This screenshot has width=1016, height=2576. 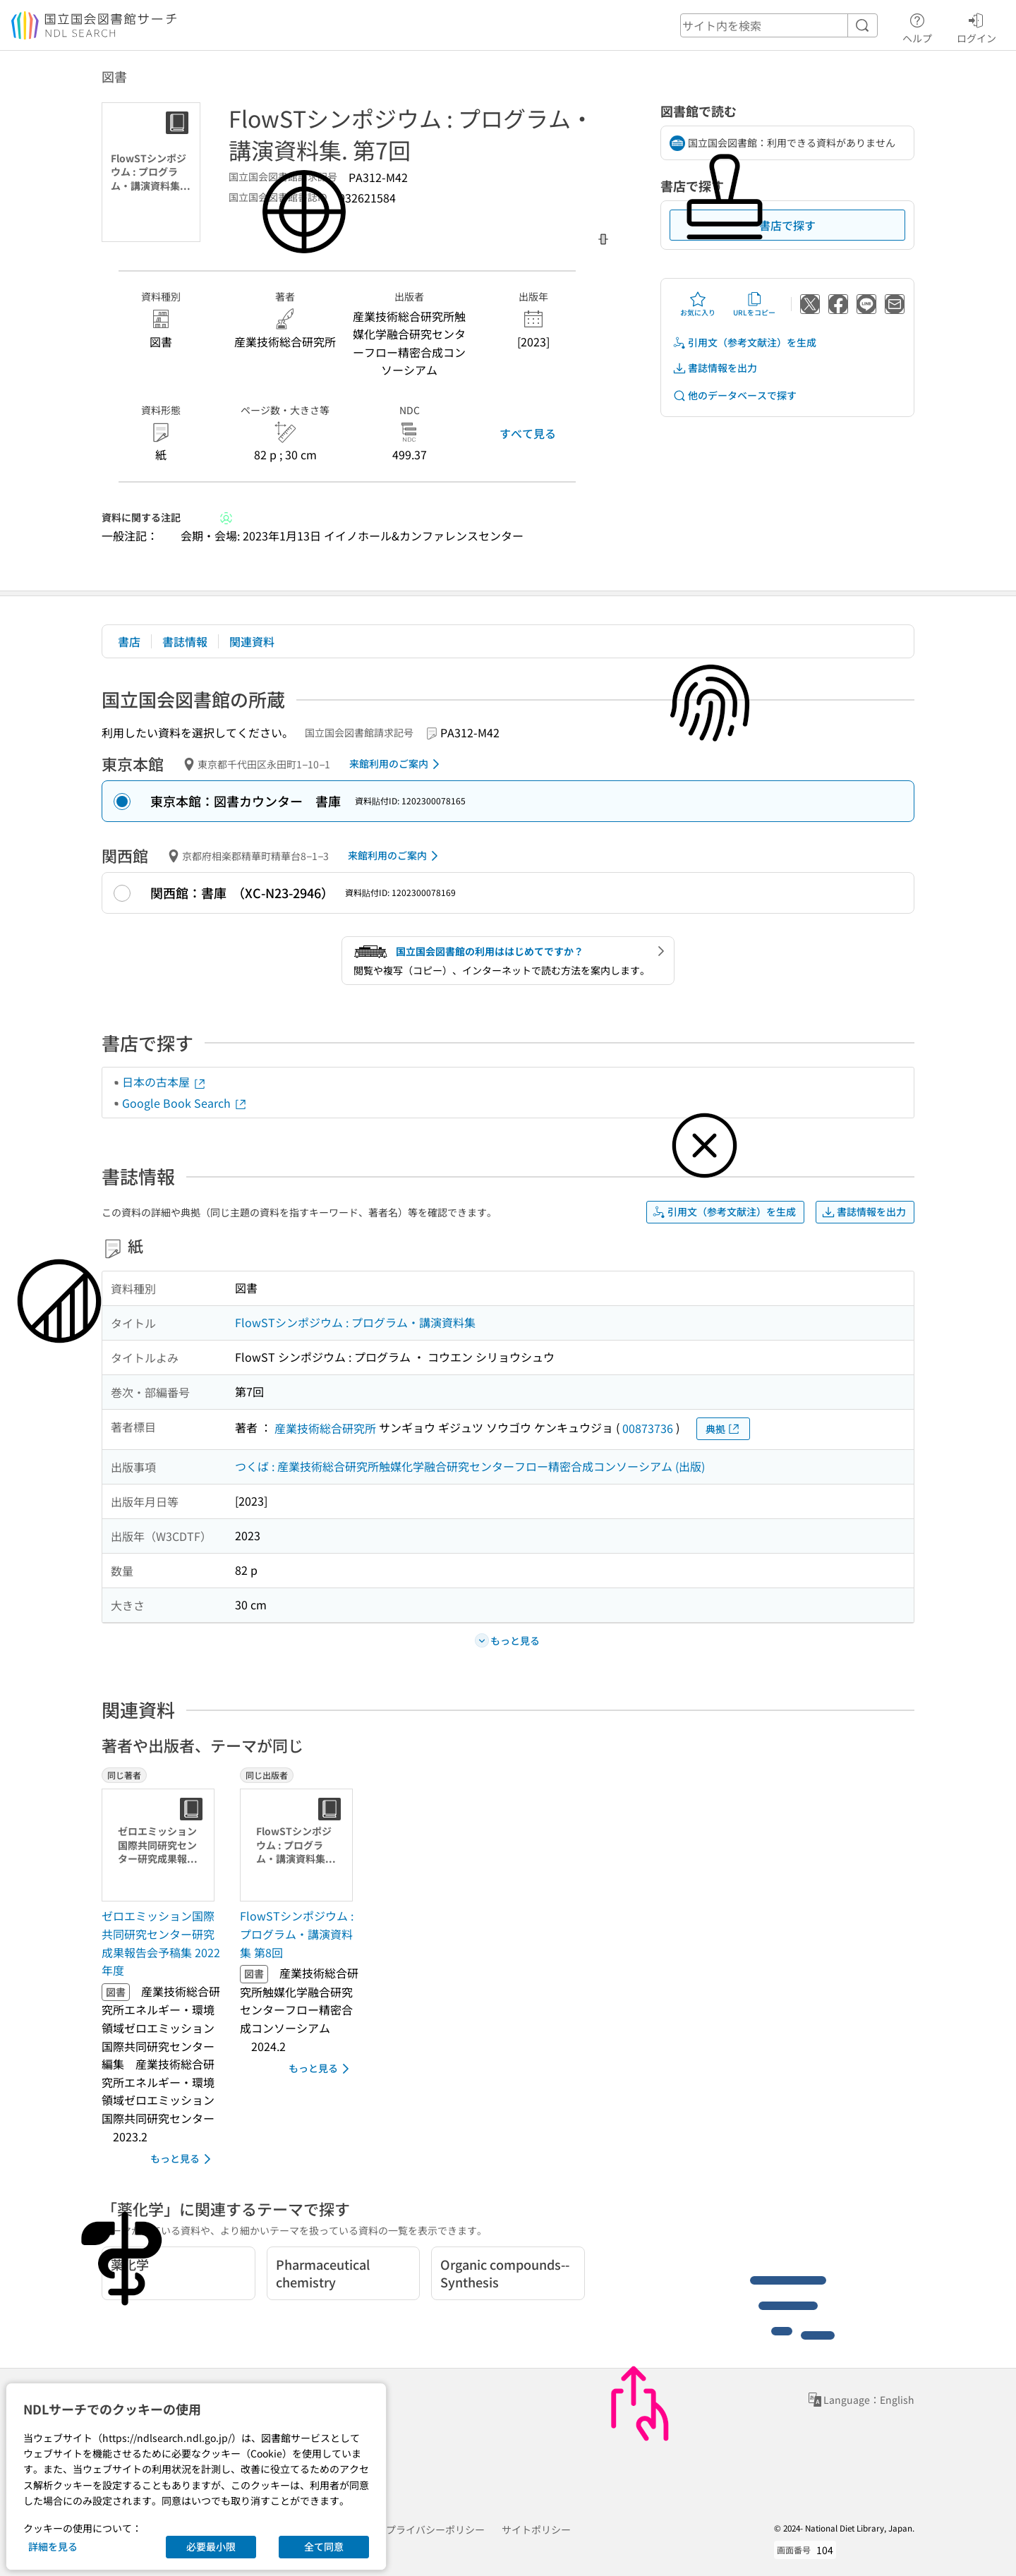 What do you see at coordinates (788, 2306) in the screenshot?
I see `remove a filter from current view` at bounding box center [788, 2306].